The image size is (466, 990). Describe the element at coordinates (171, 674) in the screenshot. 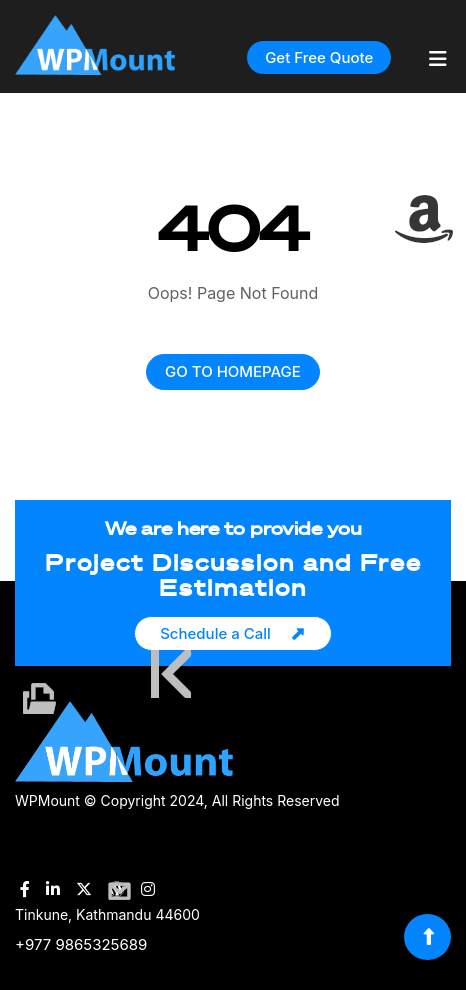

I see `go to first item in a list or sequence (right-to-left layout)` at that location.